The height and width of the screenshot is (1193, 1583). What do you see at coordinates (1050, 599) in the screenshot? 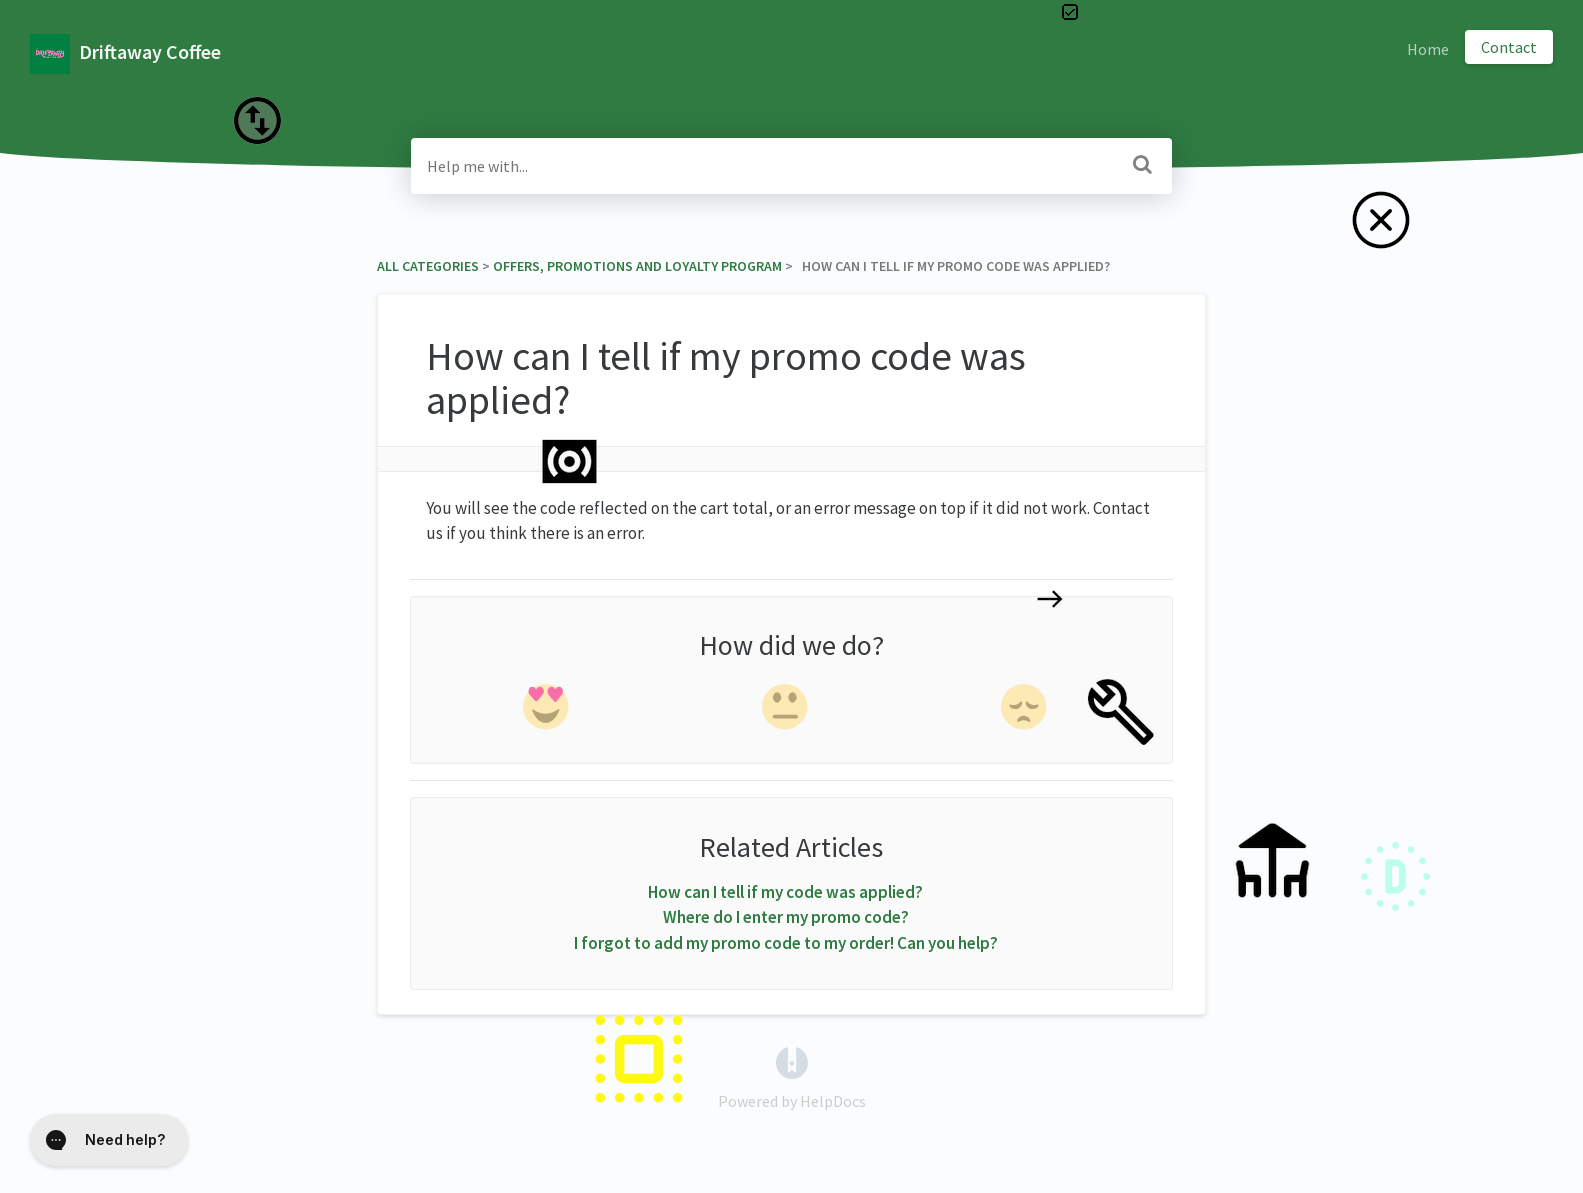
I see `navigate to the next item or screen` at bounding box center [1050, 599].